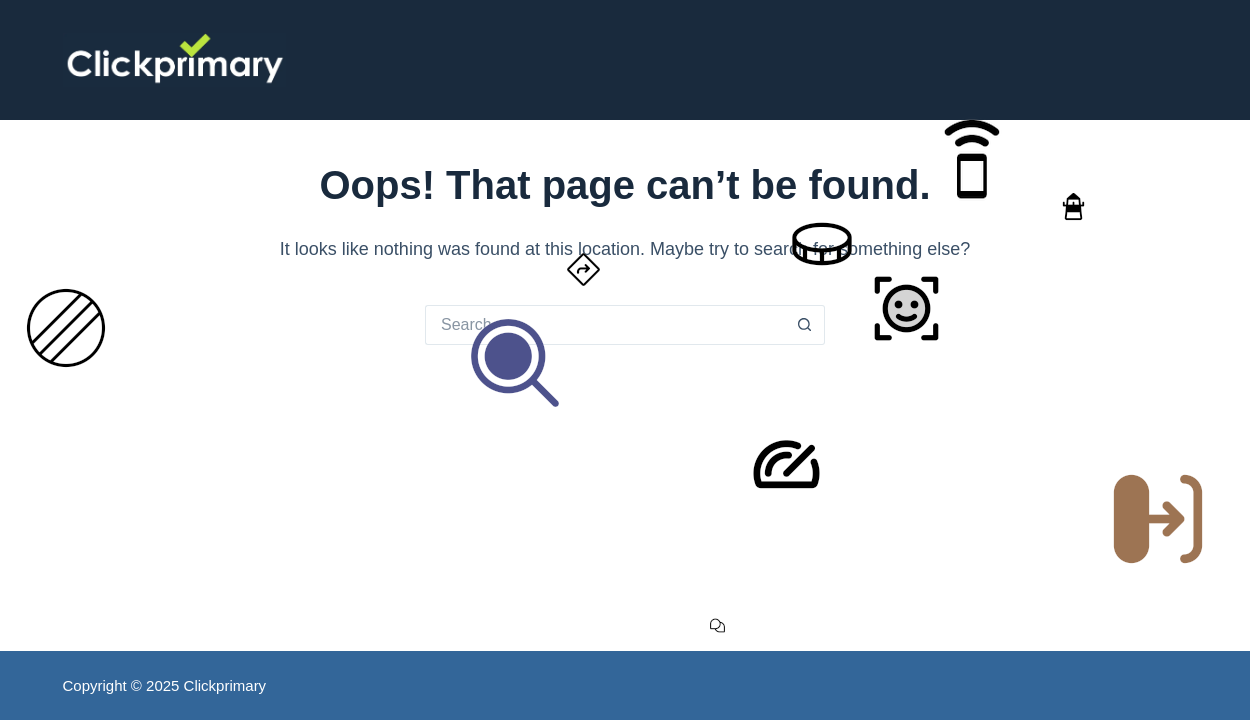 Image resolution: width=1250 pixels, height=720 pixels. I want to click on open chat or messaging, so click(717, 625).